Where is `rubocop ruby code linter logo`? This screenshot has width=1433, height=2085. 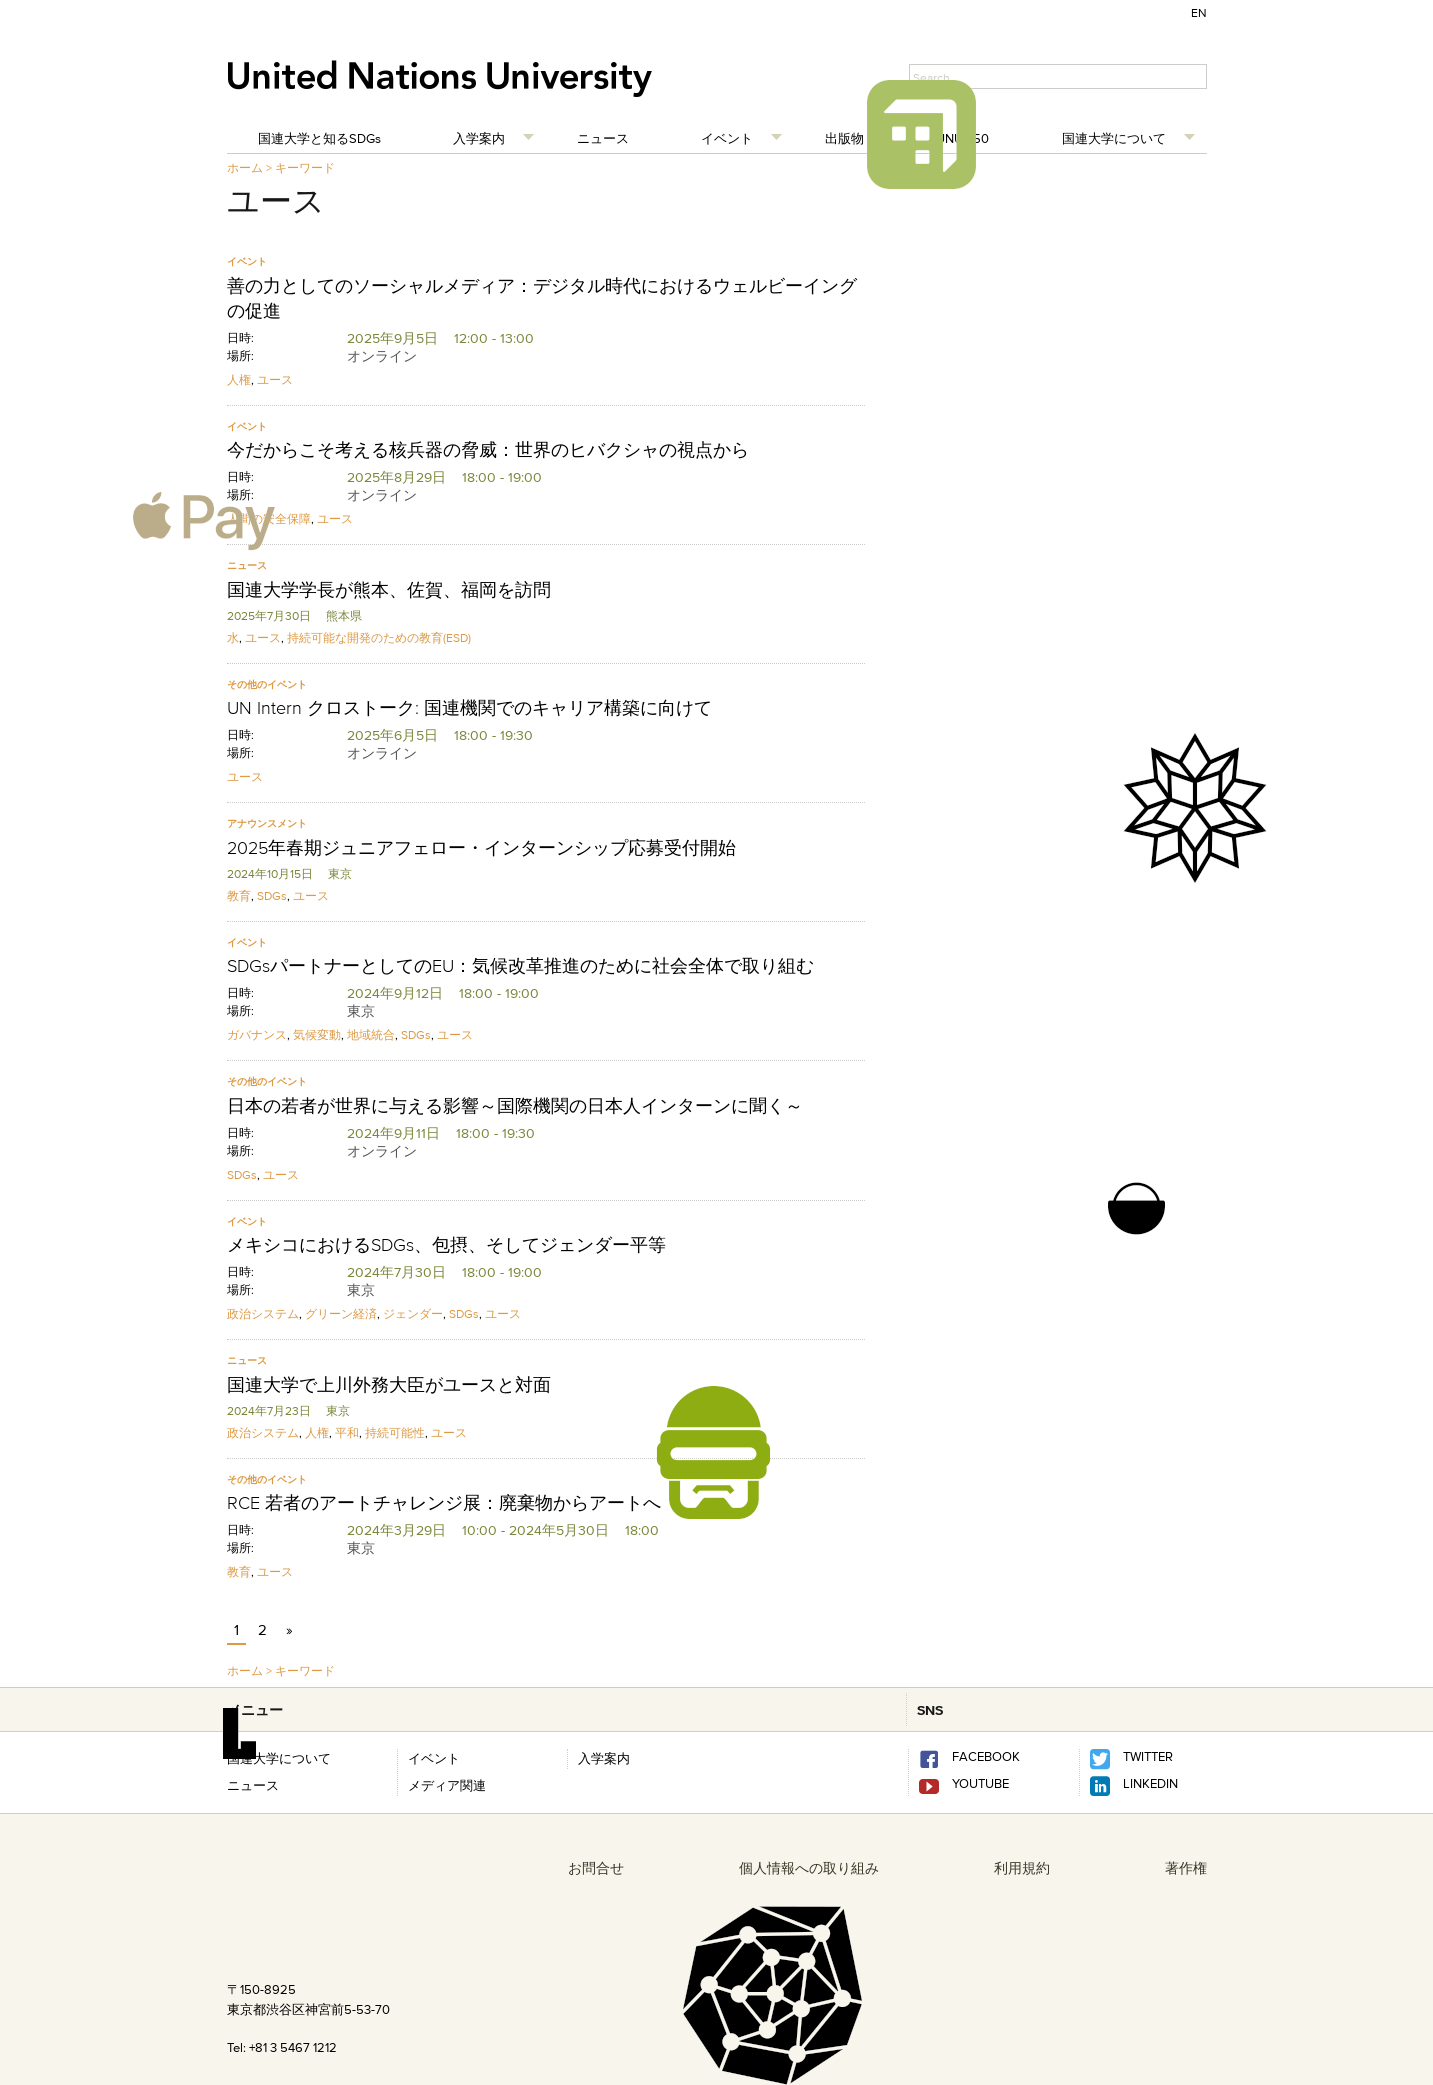
rubocop ruby code linter logo is located at coordinates (713, 1452).